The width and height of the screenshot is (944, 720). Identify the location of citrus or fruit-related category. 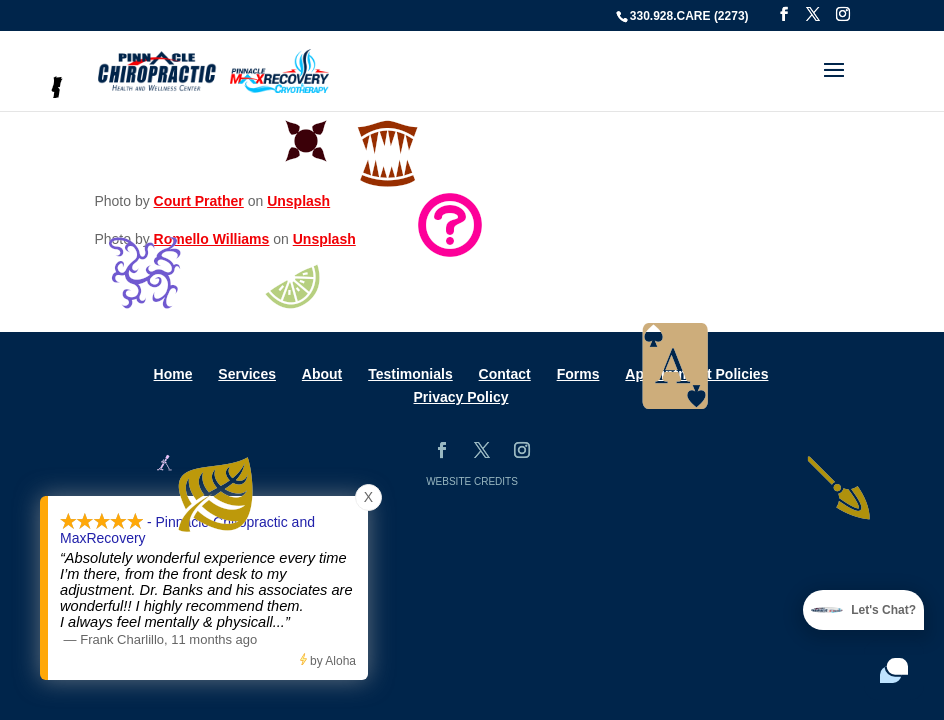
(292, 286).